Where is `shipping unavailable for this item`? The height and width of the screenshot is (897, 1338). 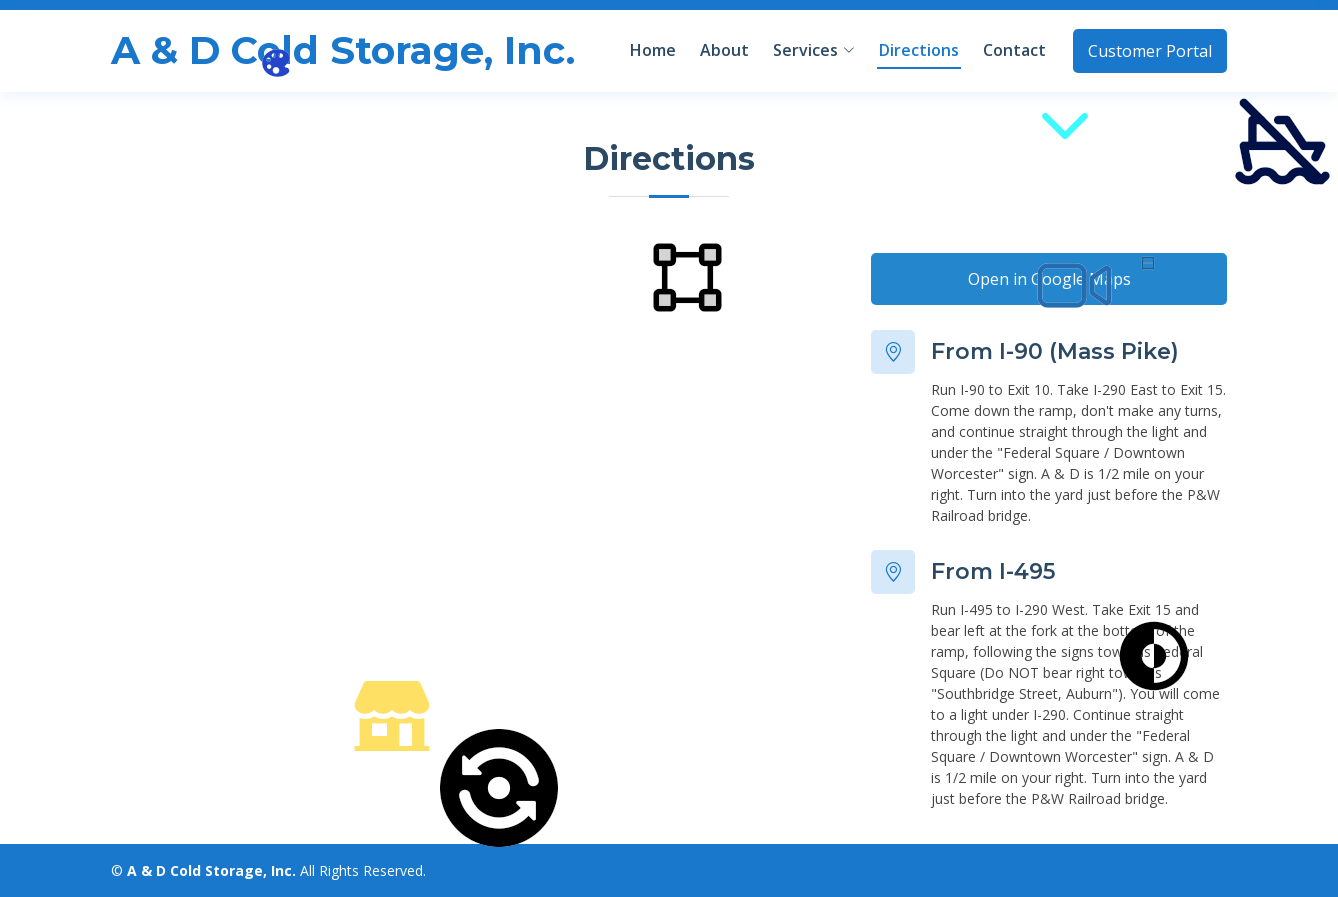
shipping unavailable for this item is located at coordinates (1282, 141).